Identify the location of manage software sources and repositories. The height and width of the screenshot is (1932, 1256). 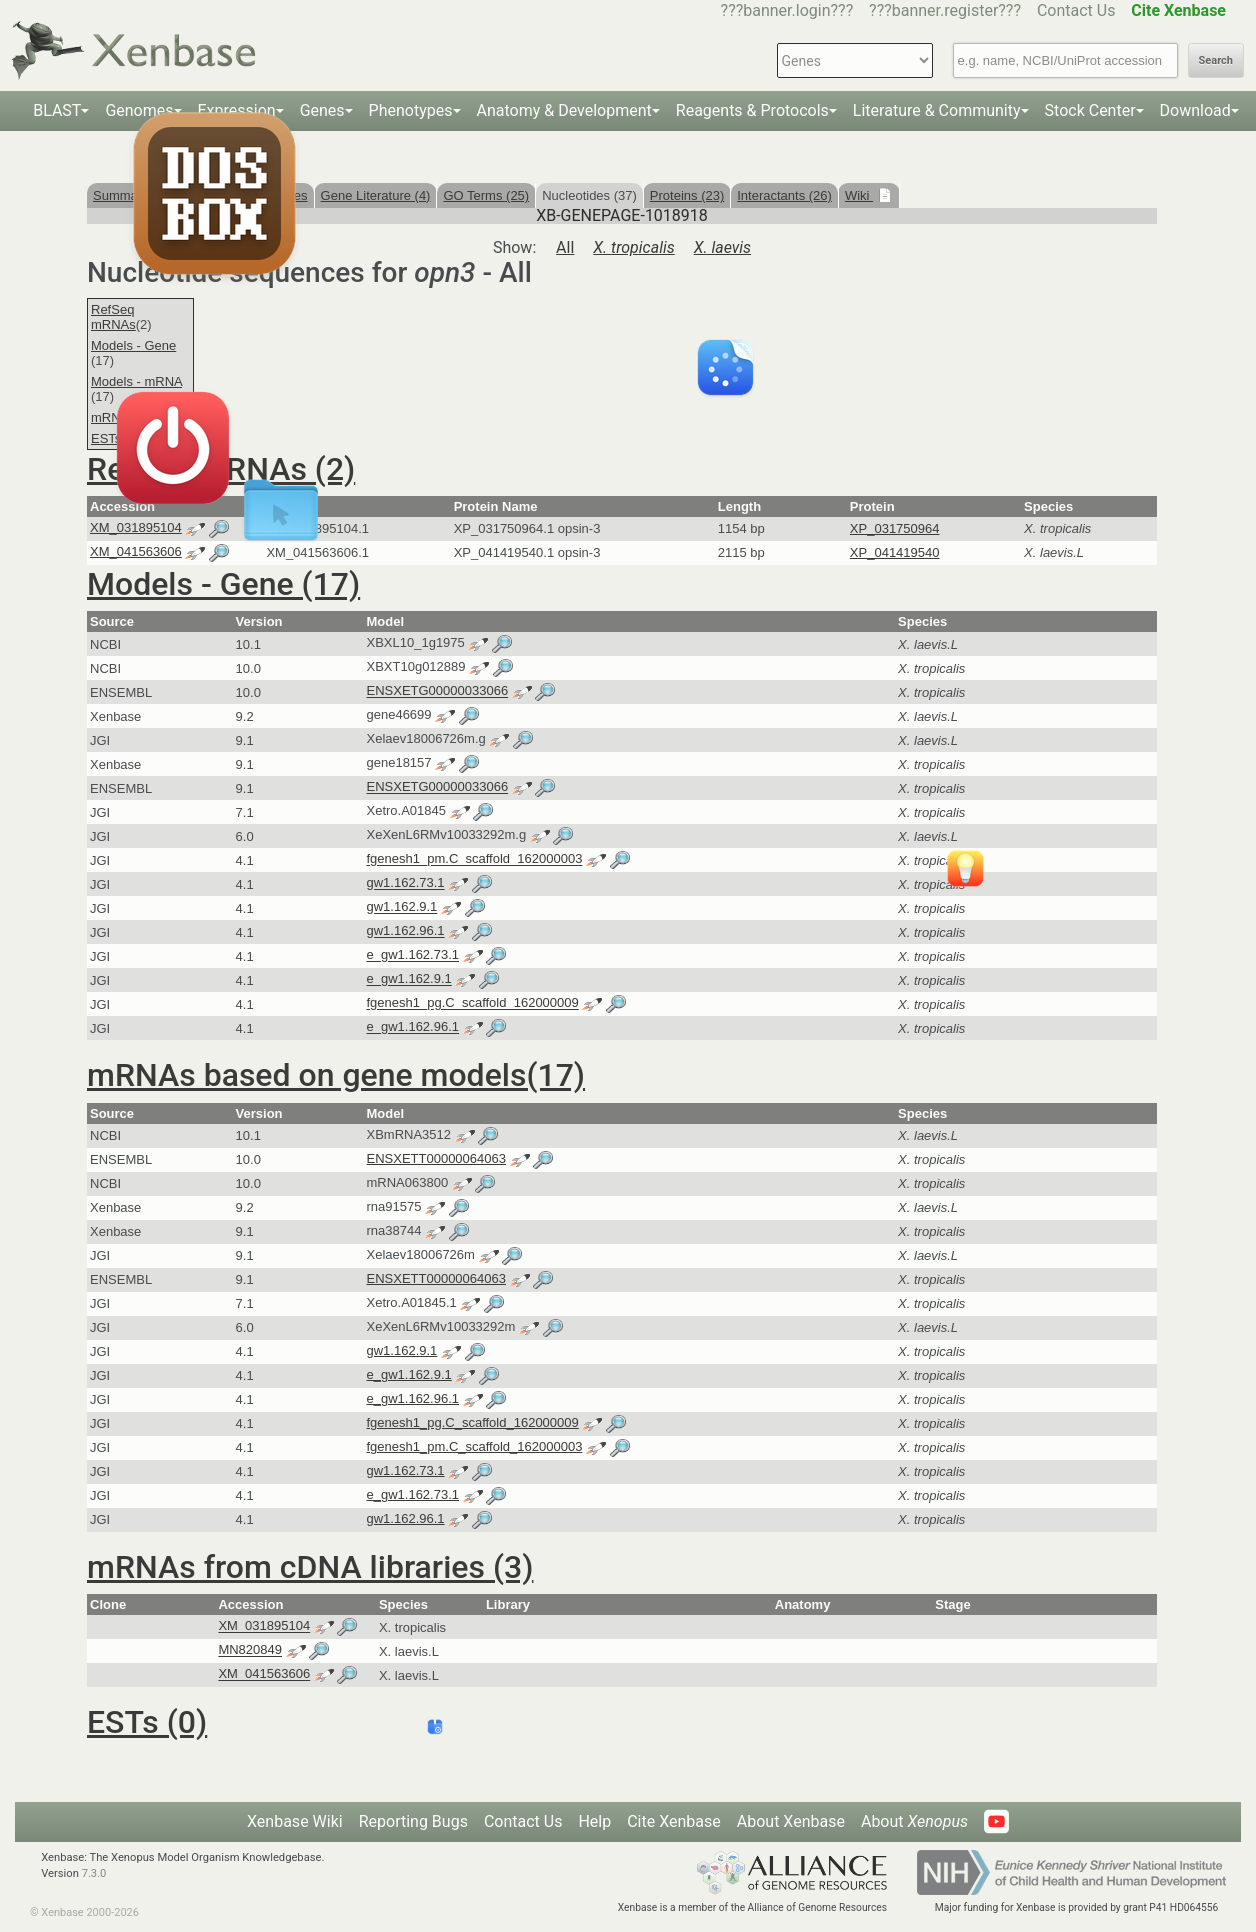
(435, 1727).